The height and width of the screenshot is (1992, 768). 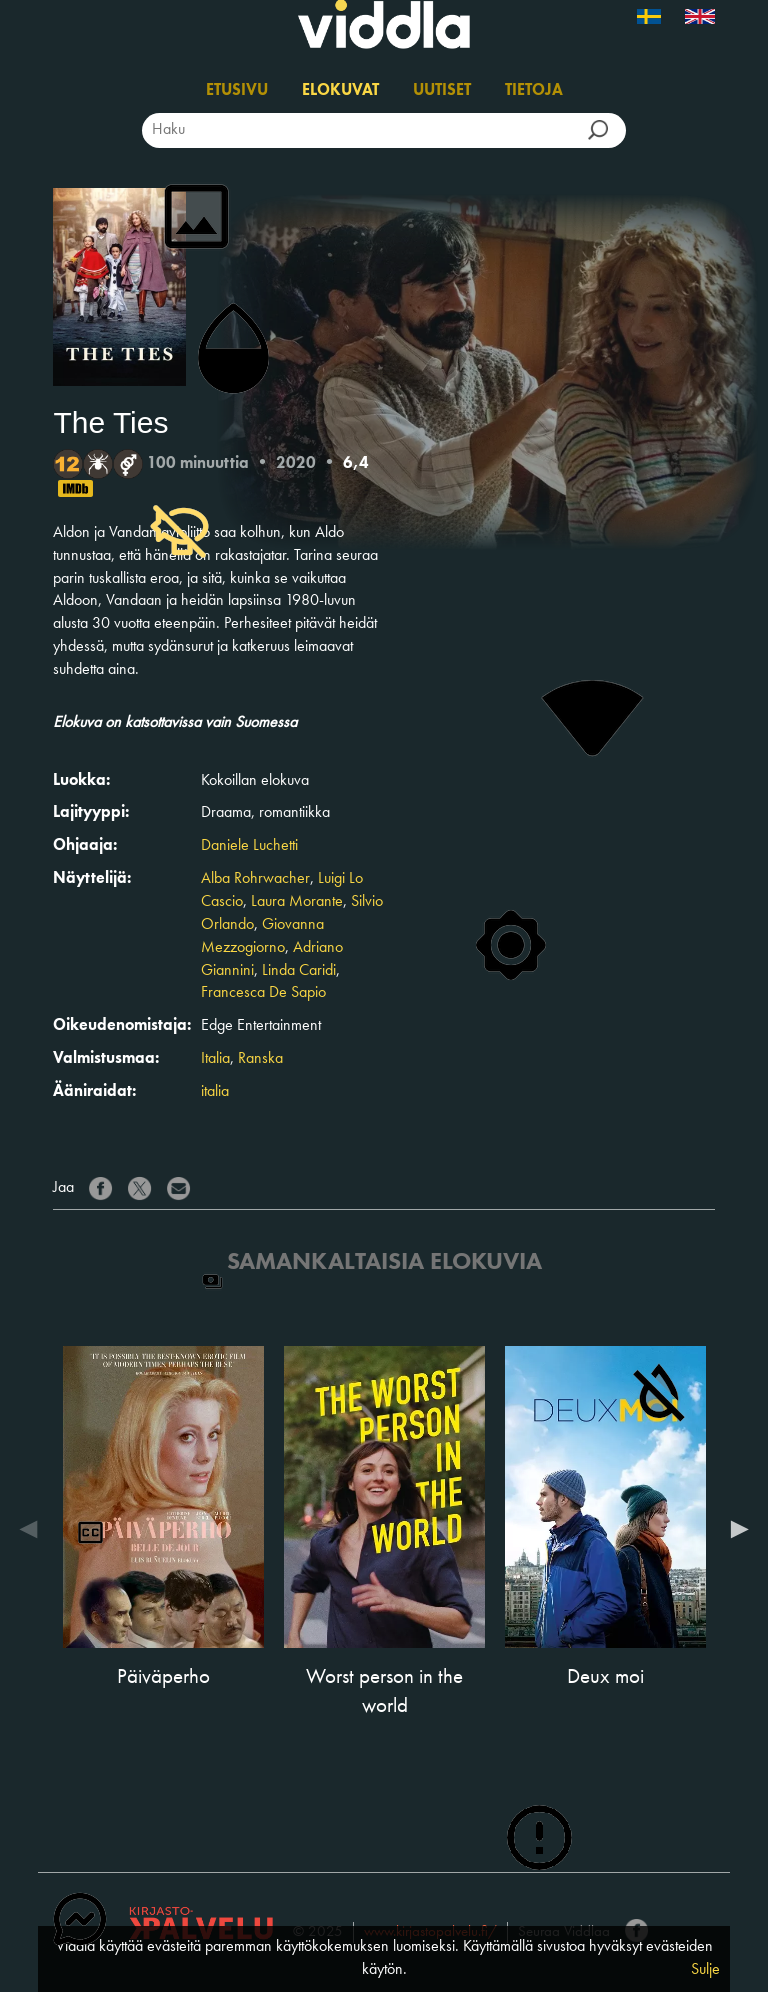 What do you see at coordinates (179, 531) in the screenshot?
I see `disable airship or blimp tracking` at bounding box center [179, 531].